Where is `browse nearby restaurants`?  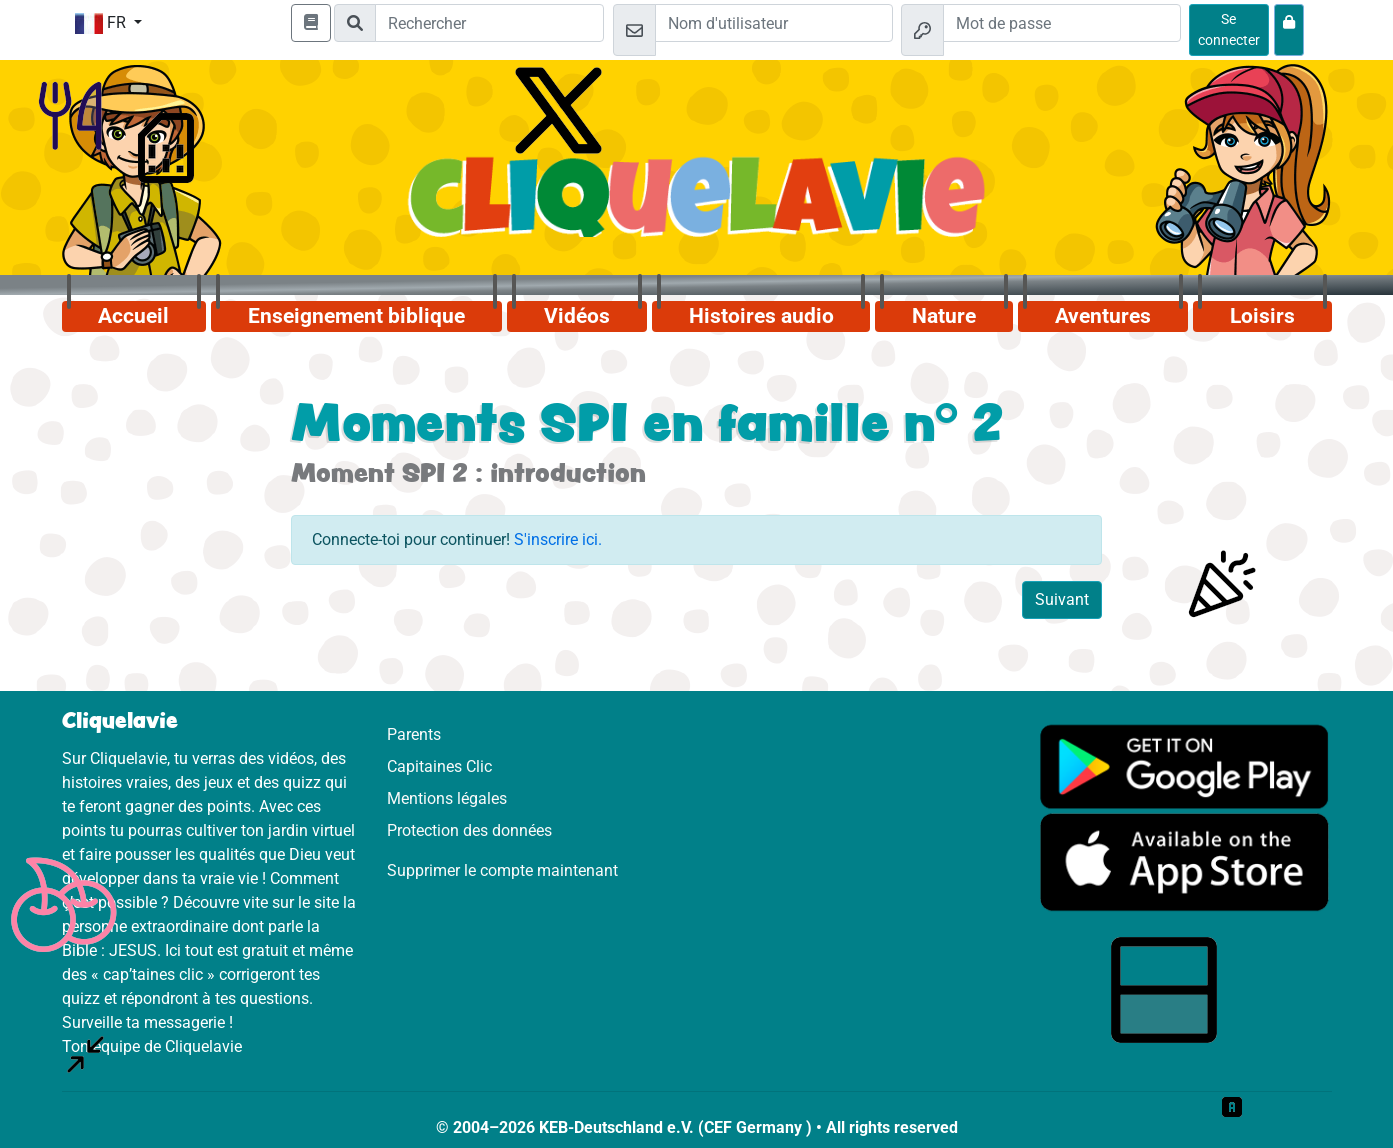
browse nearby restaurants is located at coordinates (71, 114).